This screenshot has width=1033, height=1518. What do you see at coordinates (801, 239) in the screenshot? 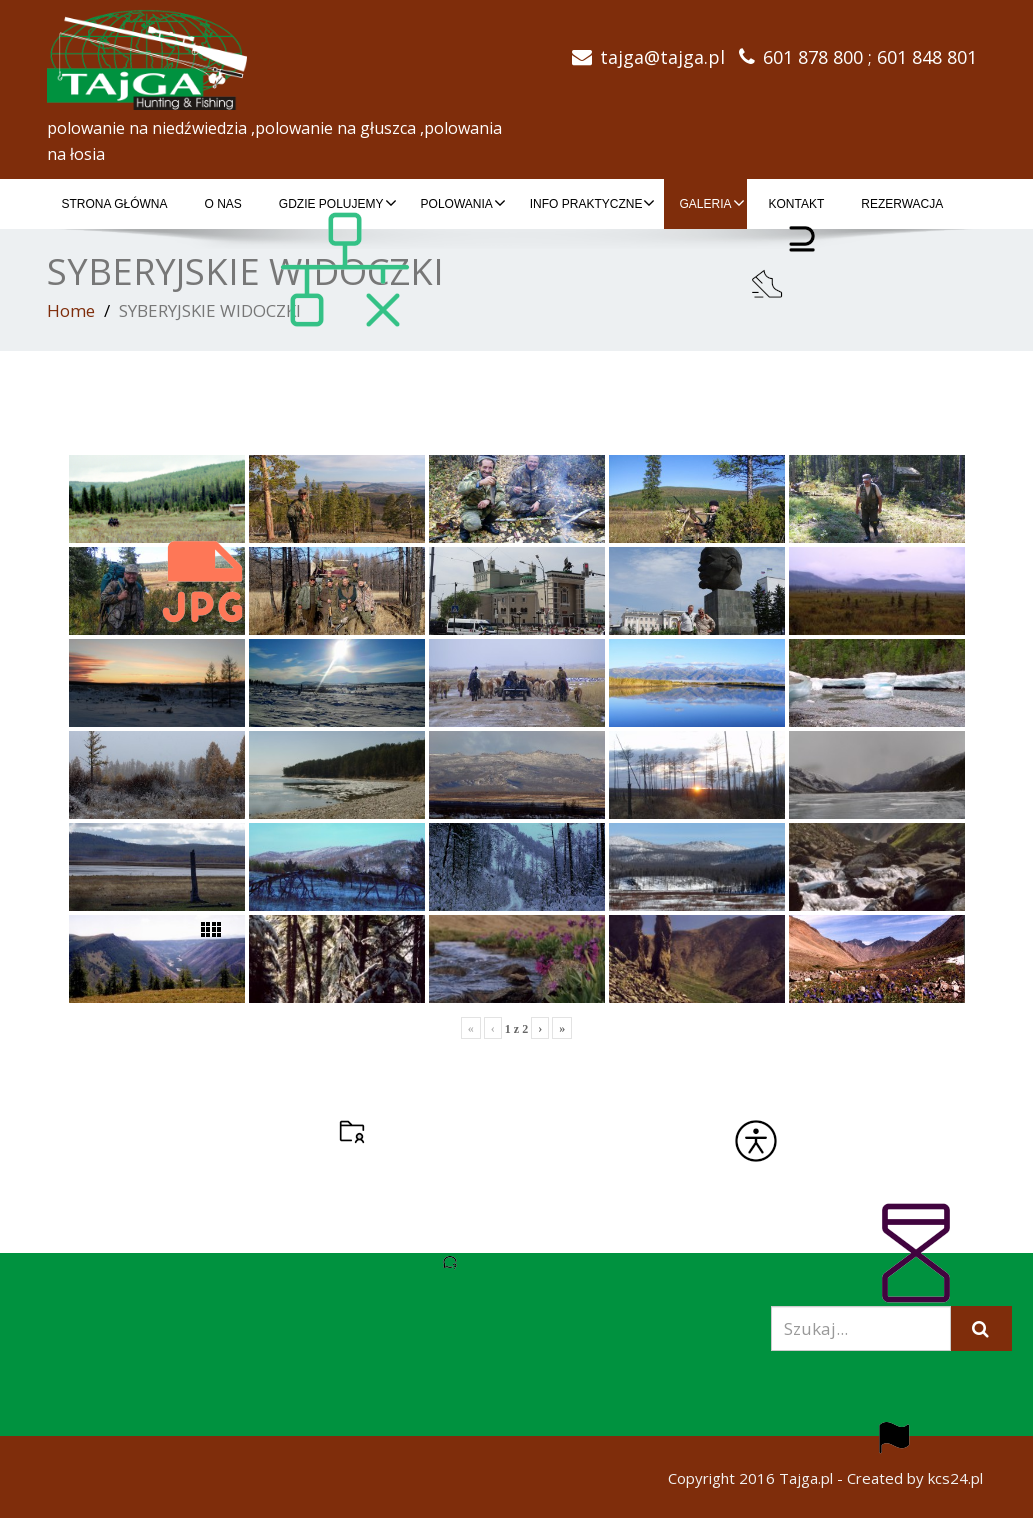
I see `indicates a superset relationship in mathematical notation` at bounding box center [801, 239].